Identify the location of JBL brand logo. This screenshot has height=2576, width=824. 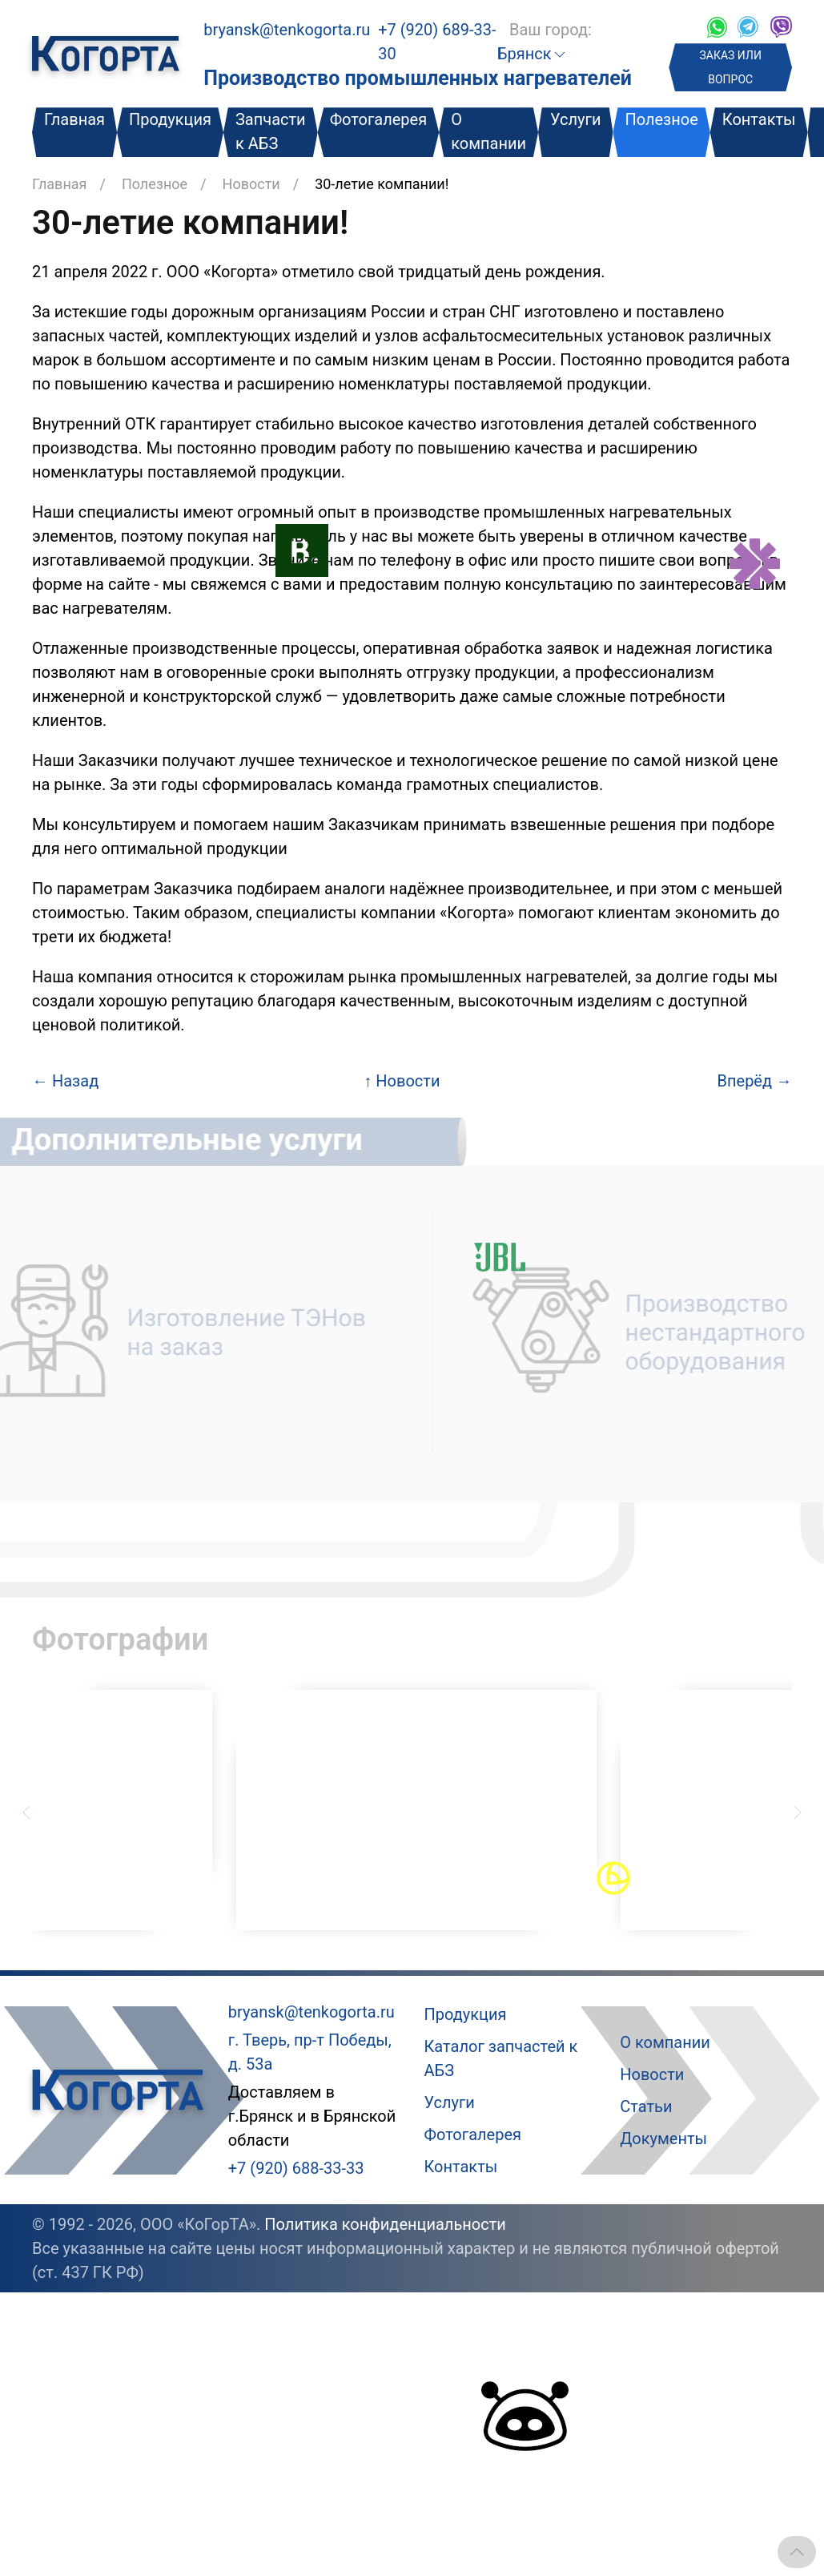
(500, 1257).